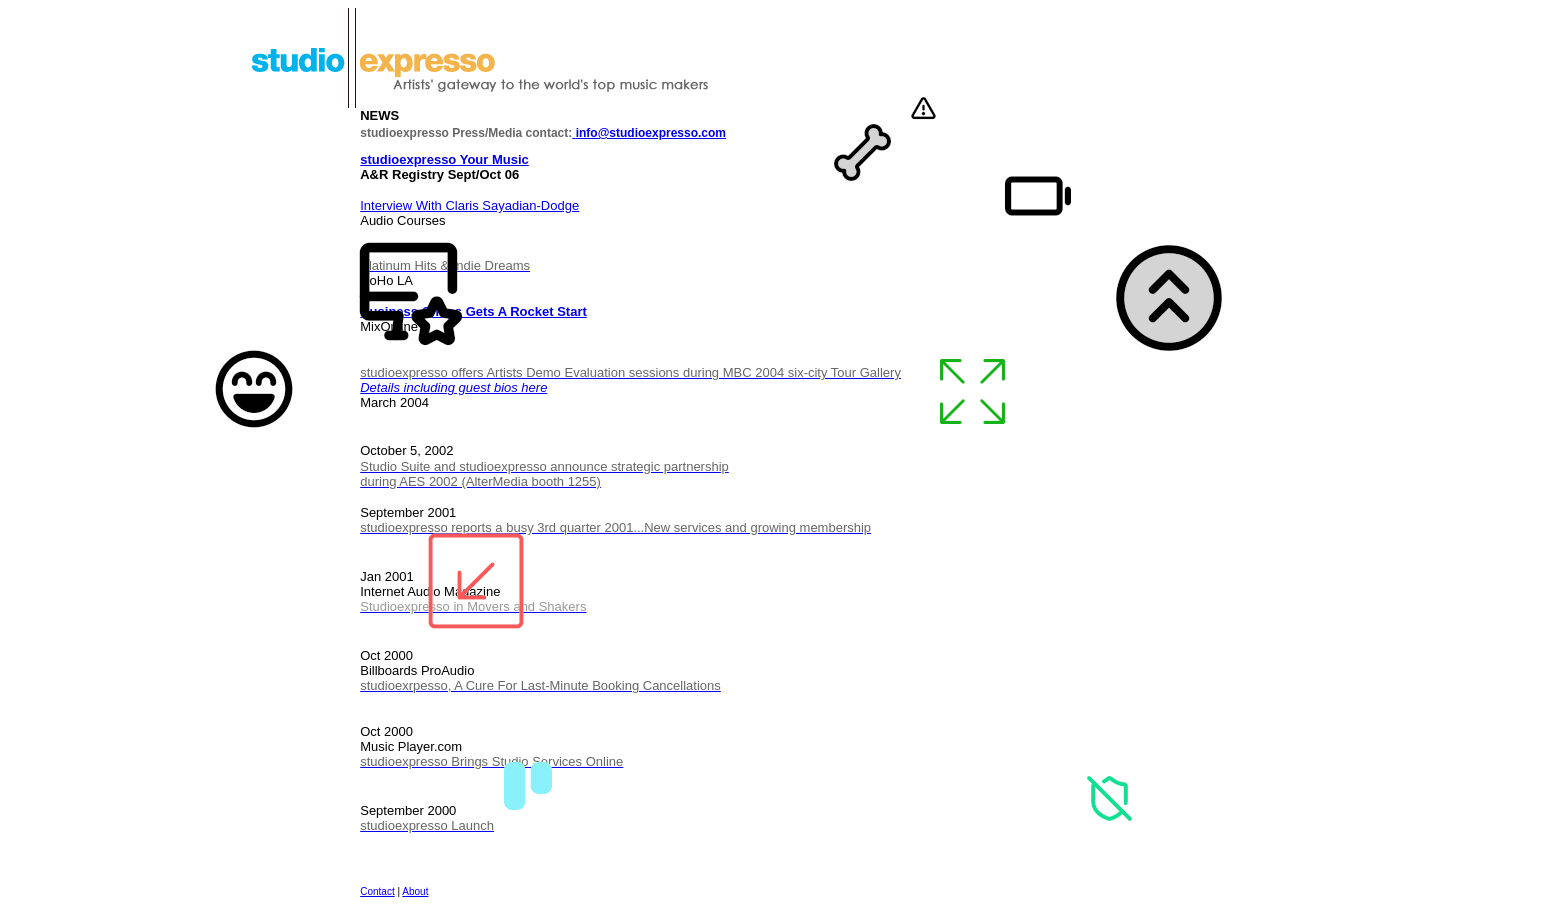  Describe the element at coordinates (923, 108) in the screenshot. I see `indicates a warning or alert status` at that location.